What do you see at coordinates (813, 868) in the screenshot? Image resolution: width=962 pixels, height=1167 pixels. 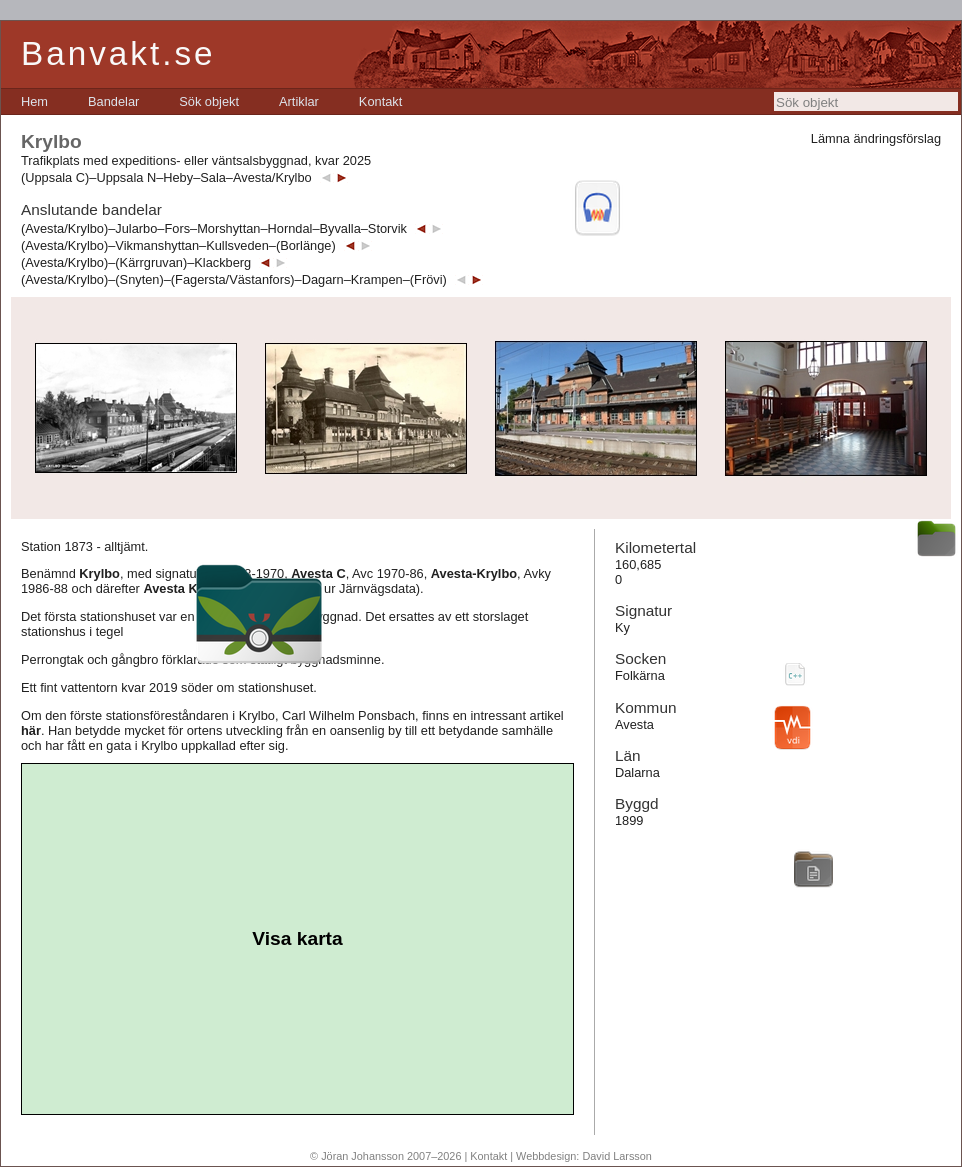 I see `open your documents folder` at bounding box center [813, 868].